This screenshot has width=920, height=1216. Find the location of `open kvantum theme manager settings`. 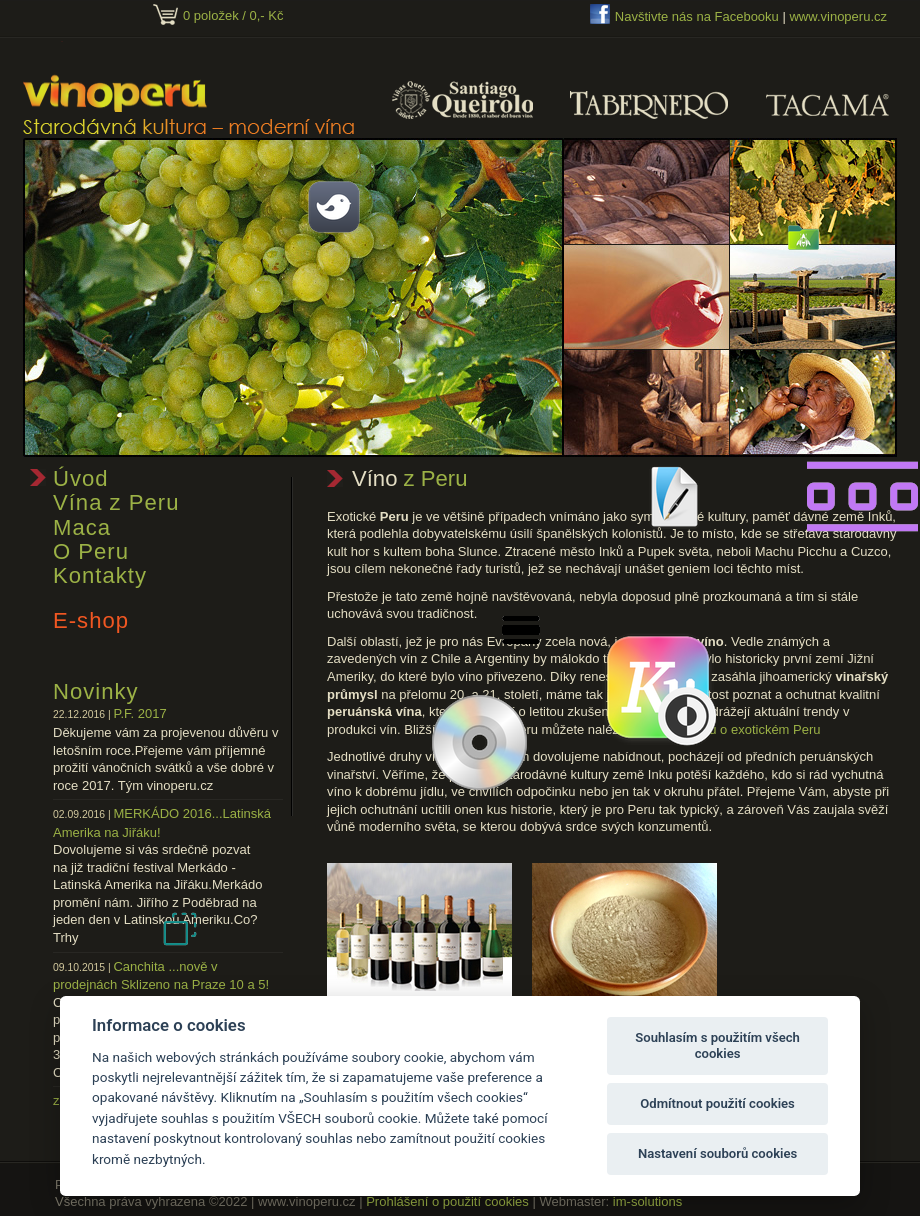

open kvantum theme manager settings is located at coordinates (659, 689).